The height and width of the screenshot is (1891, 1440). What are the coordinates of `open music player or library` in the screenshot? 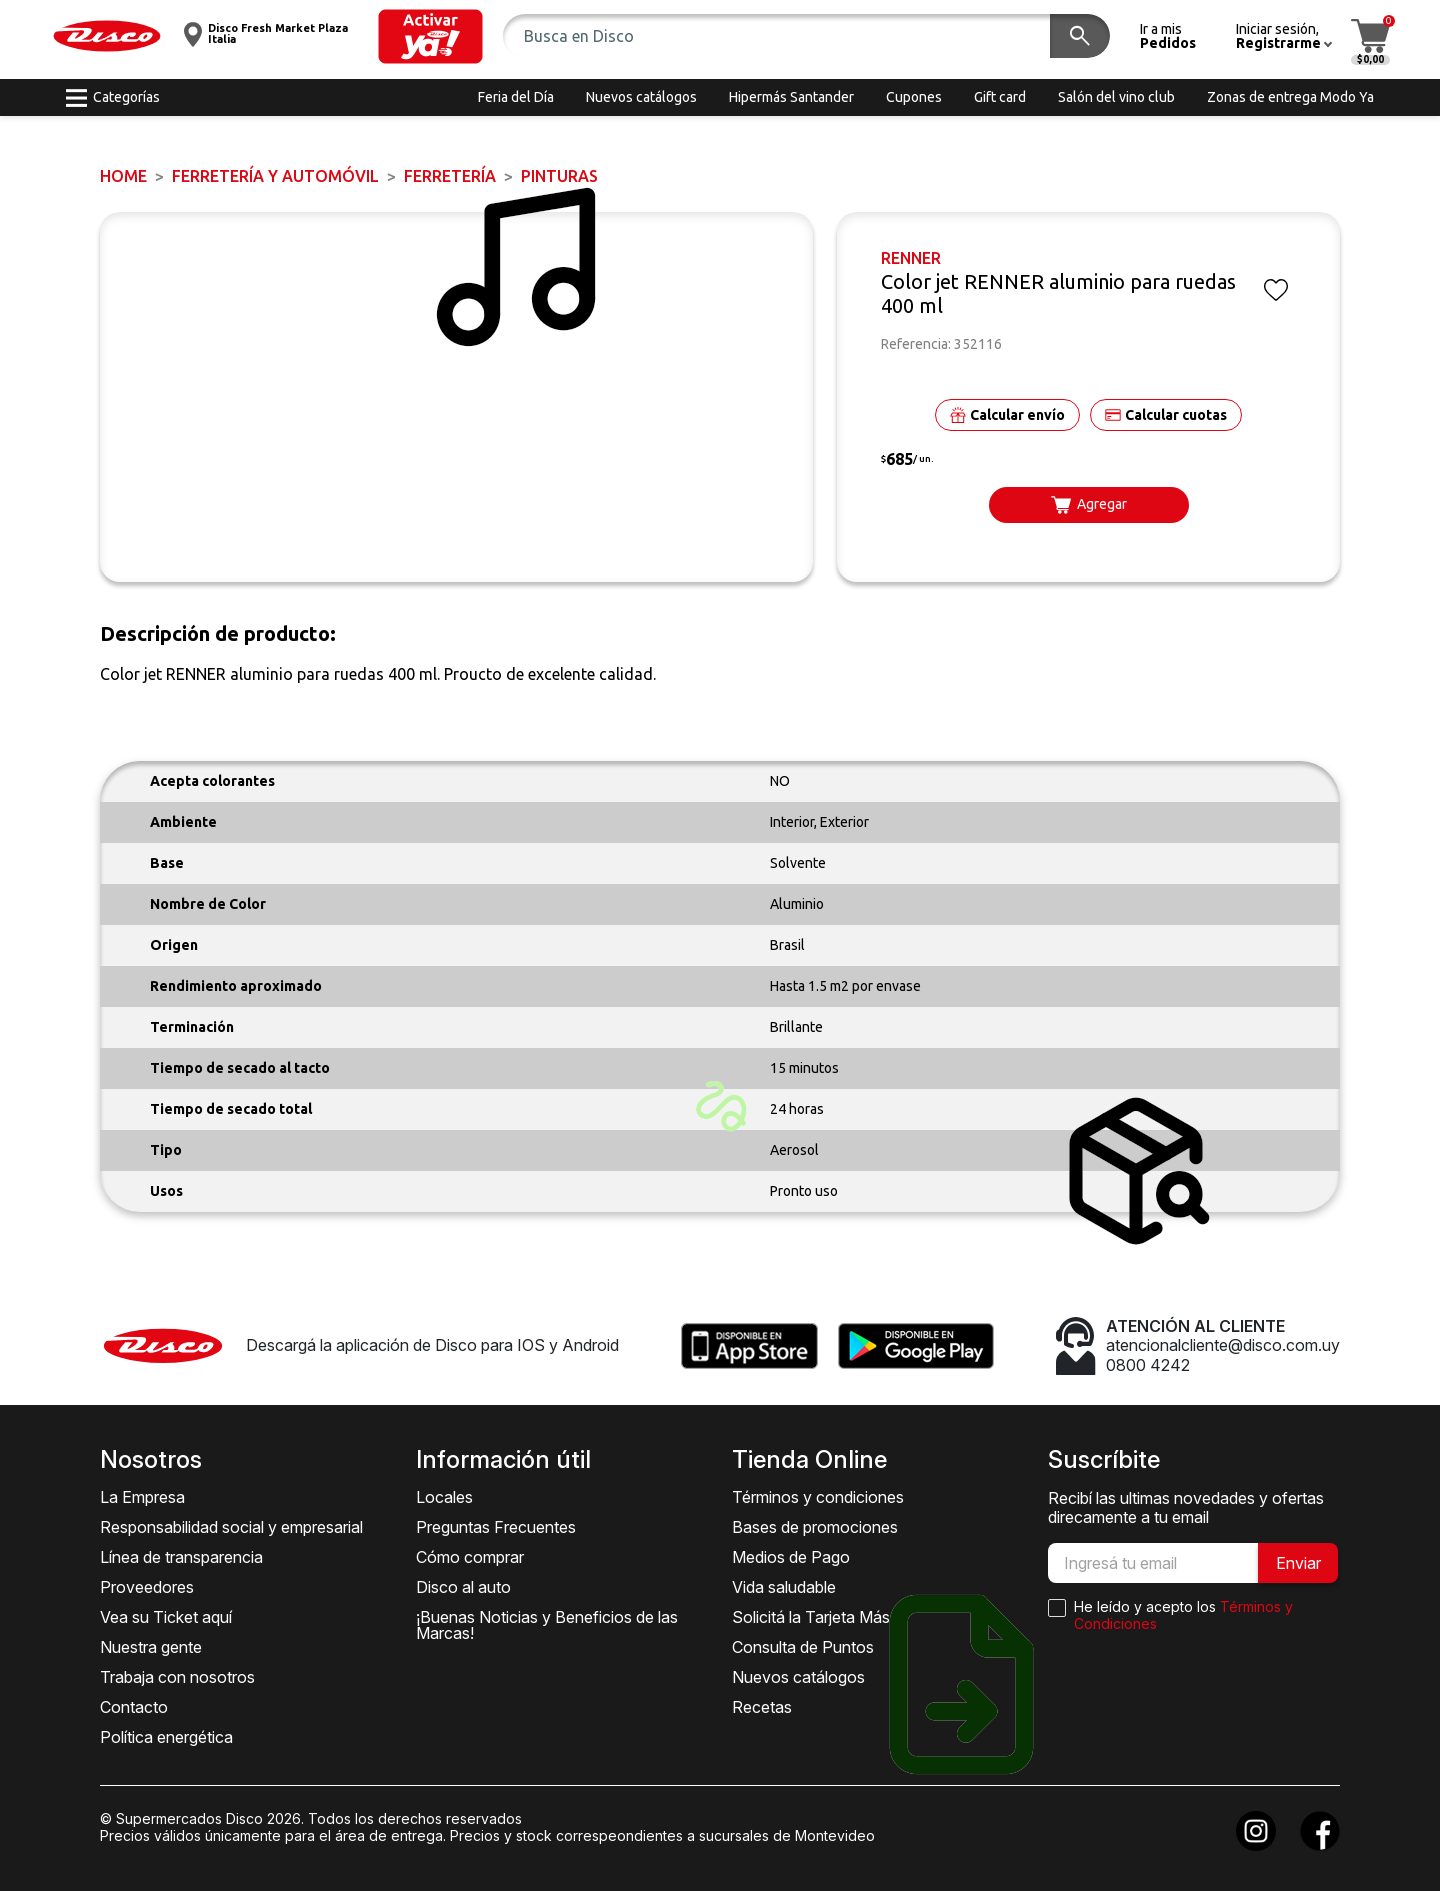 It's located at (516, 267).